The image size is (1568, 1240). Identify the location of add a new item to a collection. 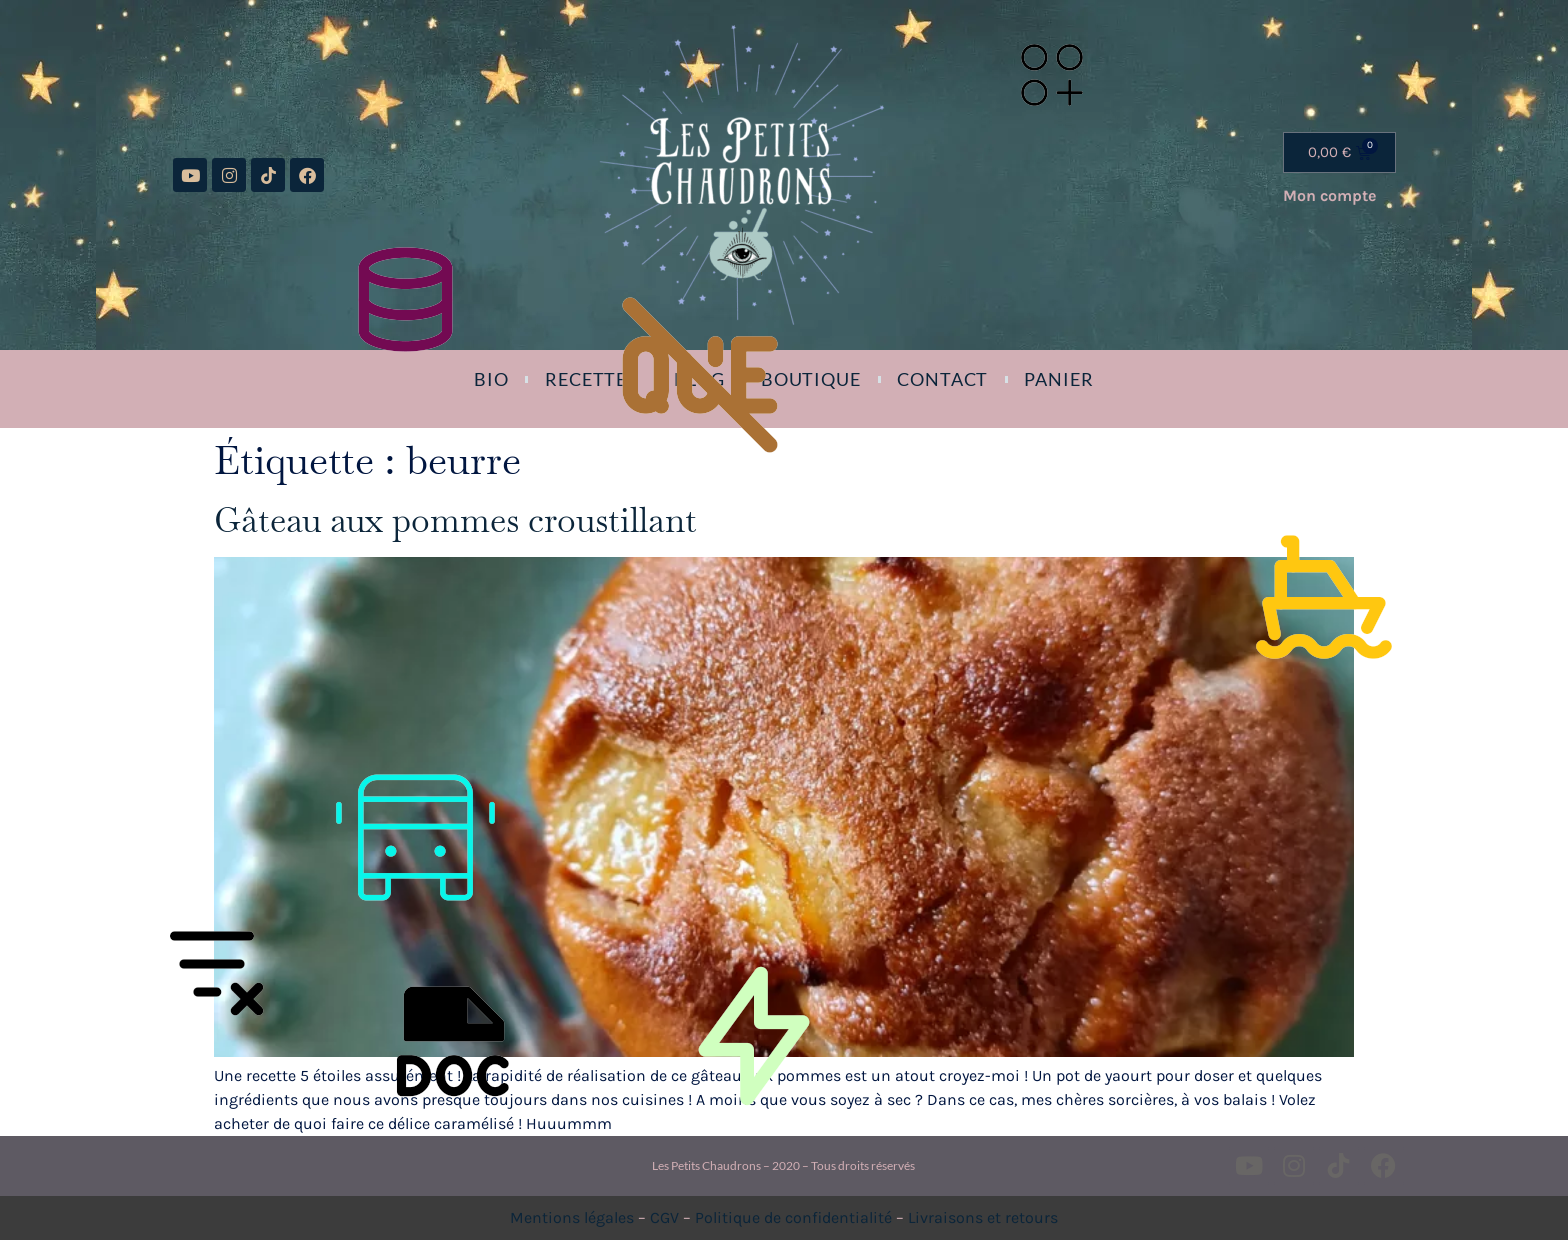
(1052, 75).